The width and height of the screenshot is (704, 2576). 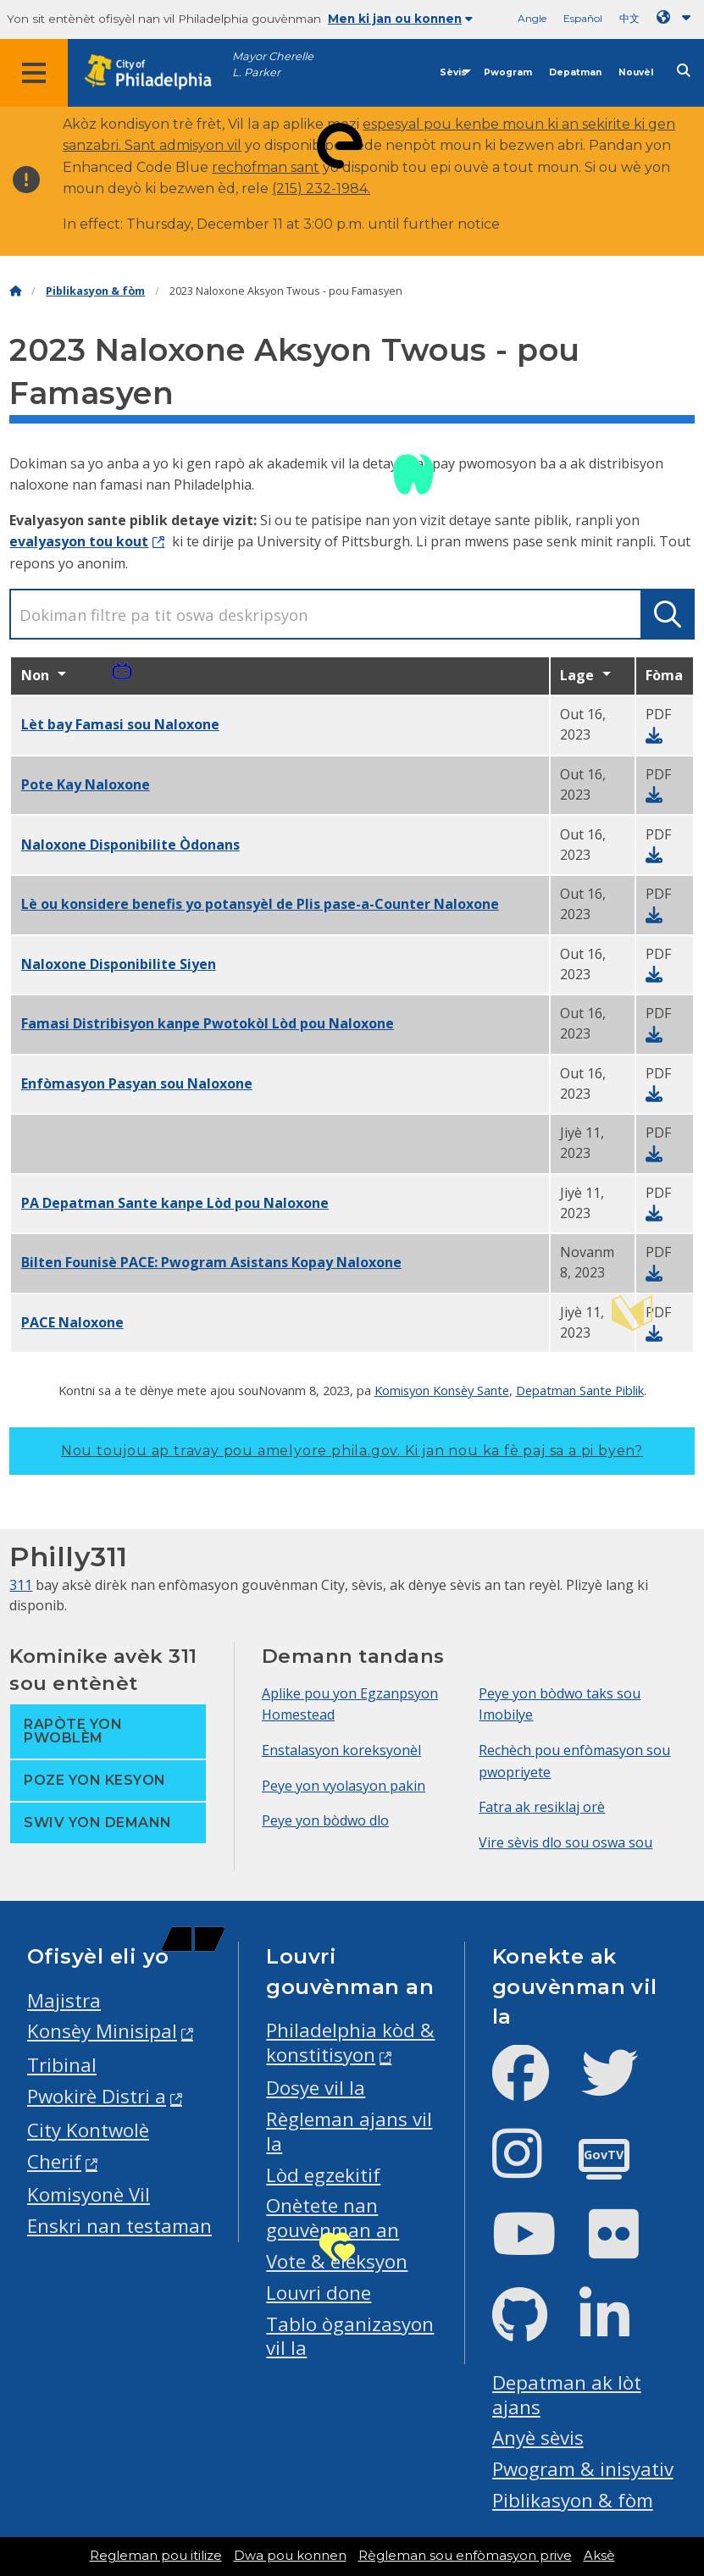 I want to click on access dental or oral health features, so click(x=413, y=474).